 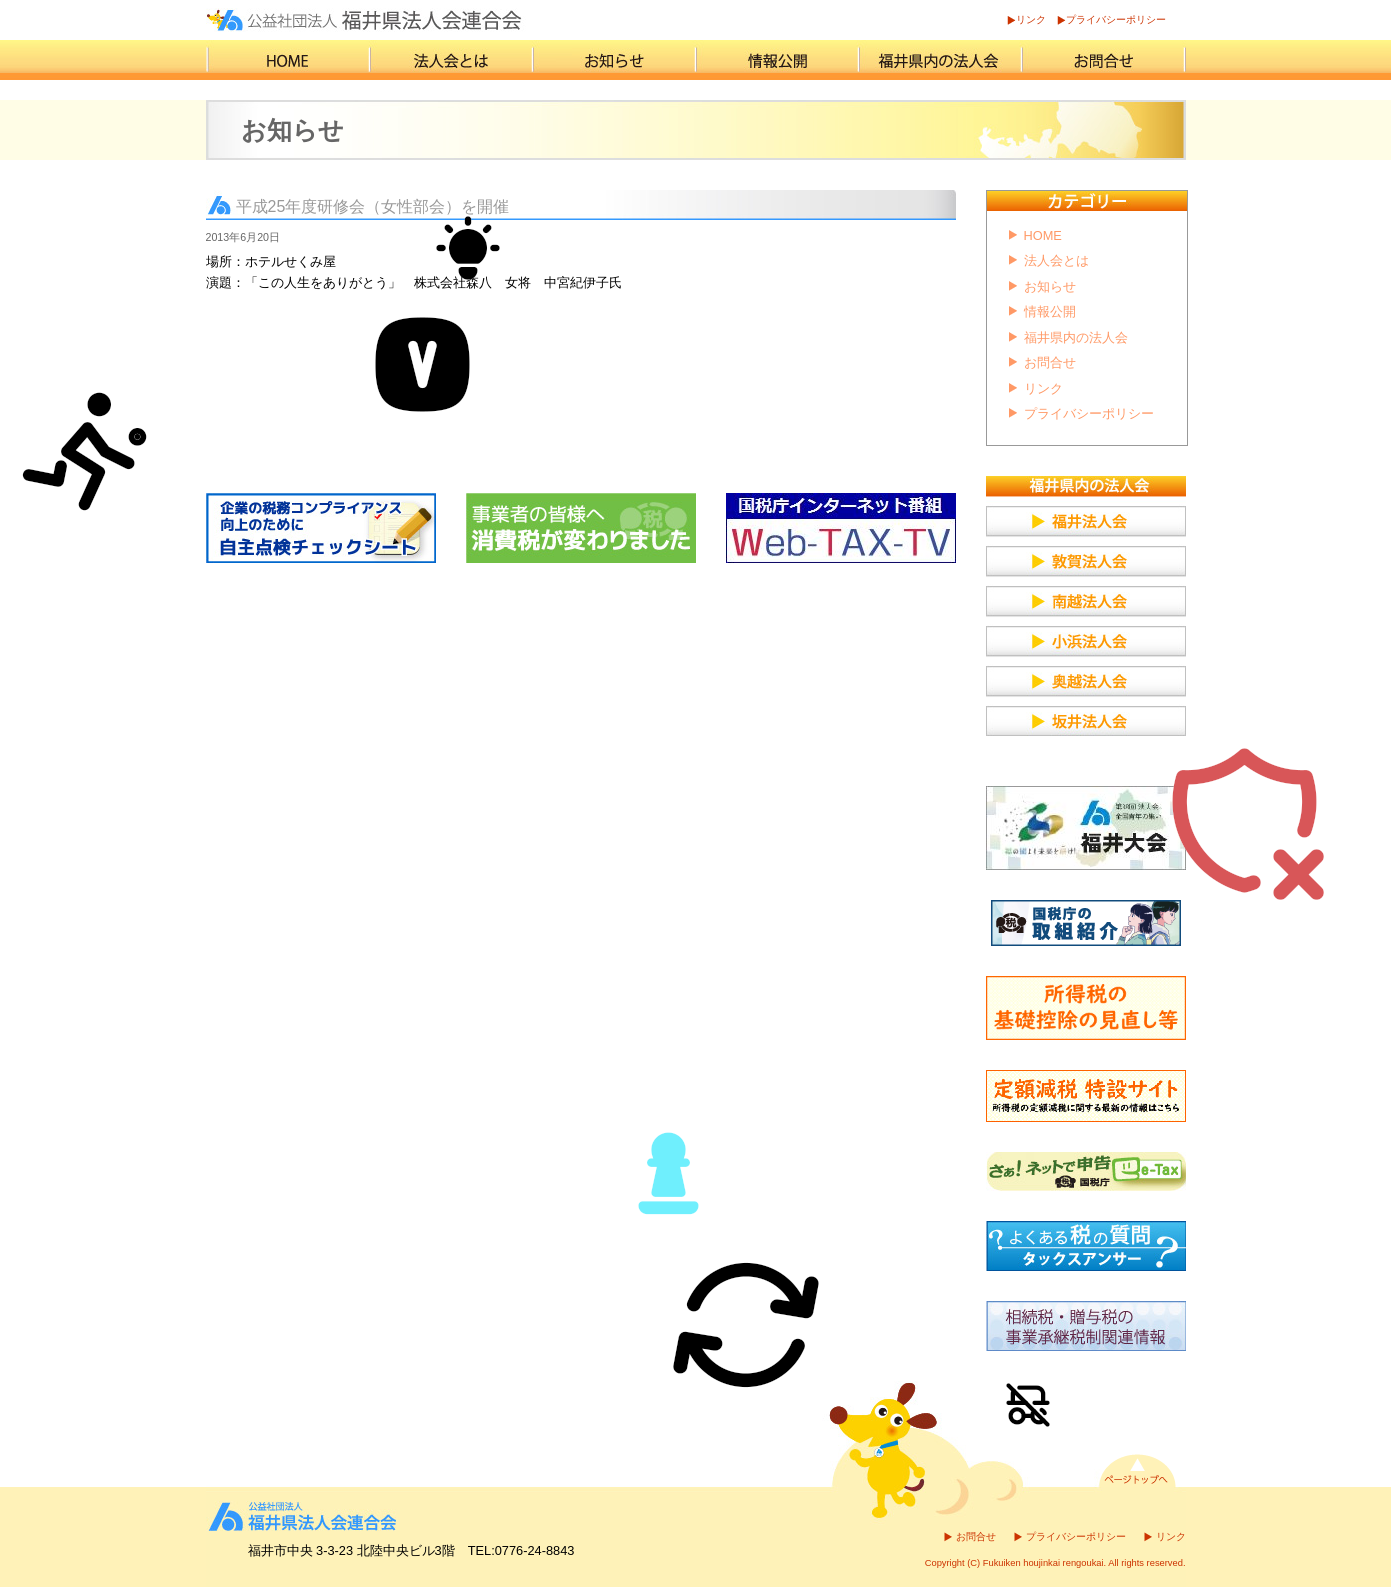 I want to click on disable security protection, so click(x=1244, y=820).